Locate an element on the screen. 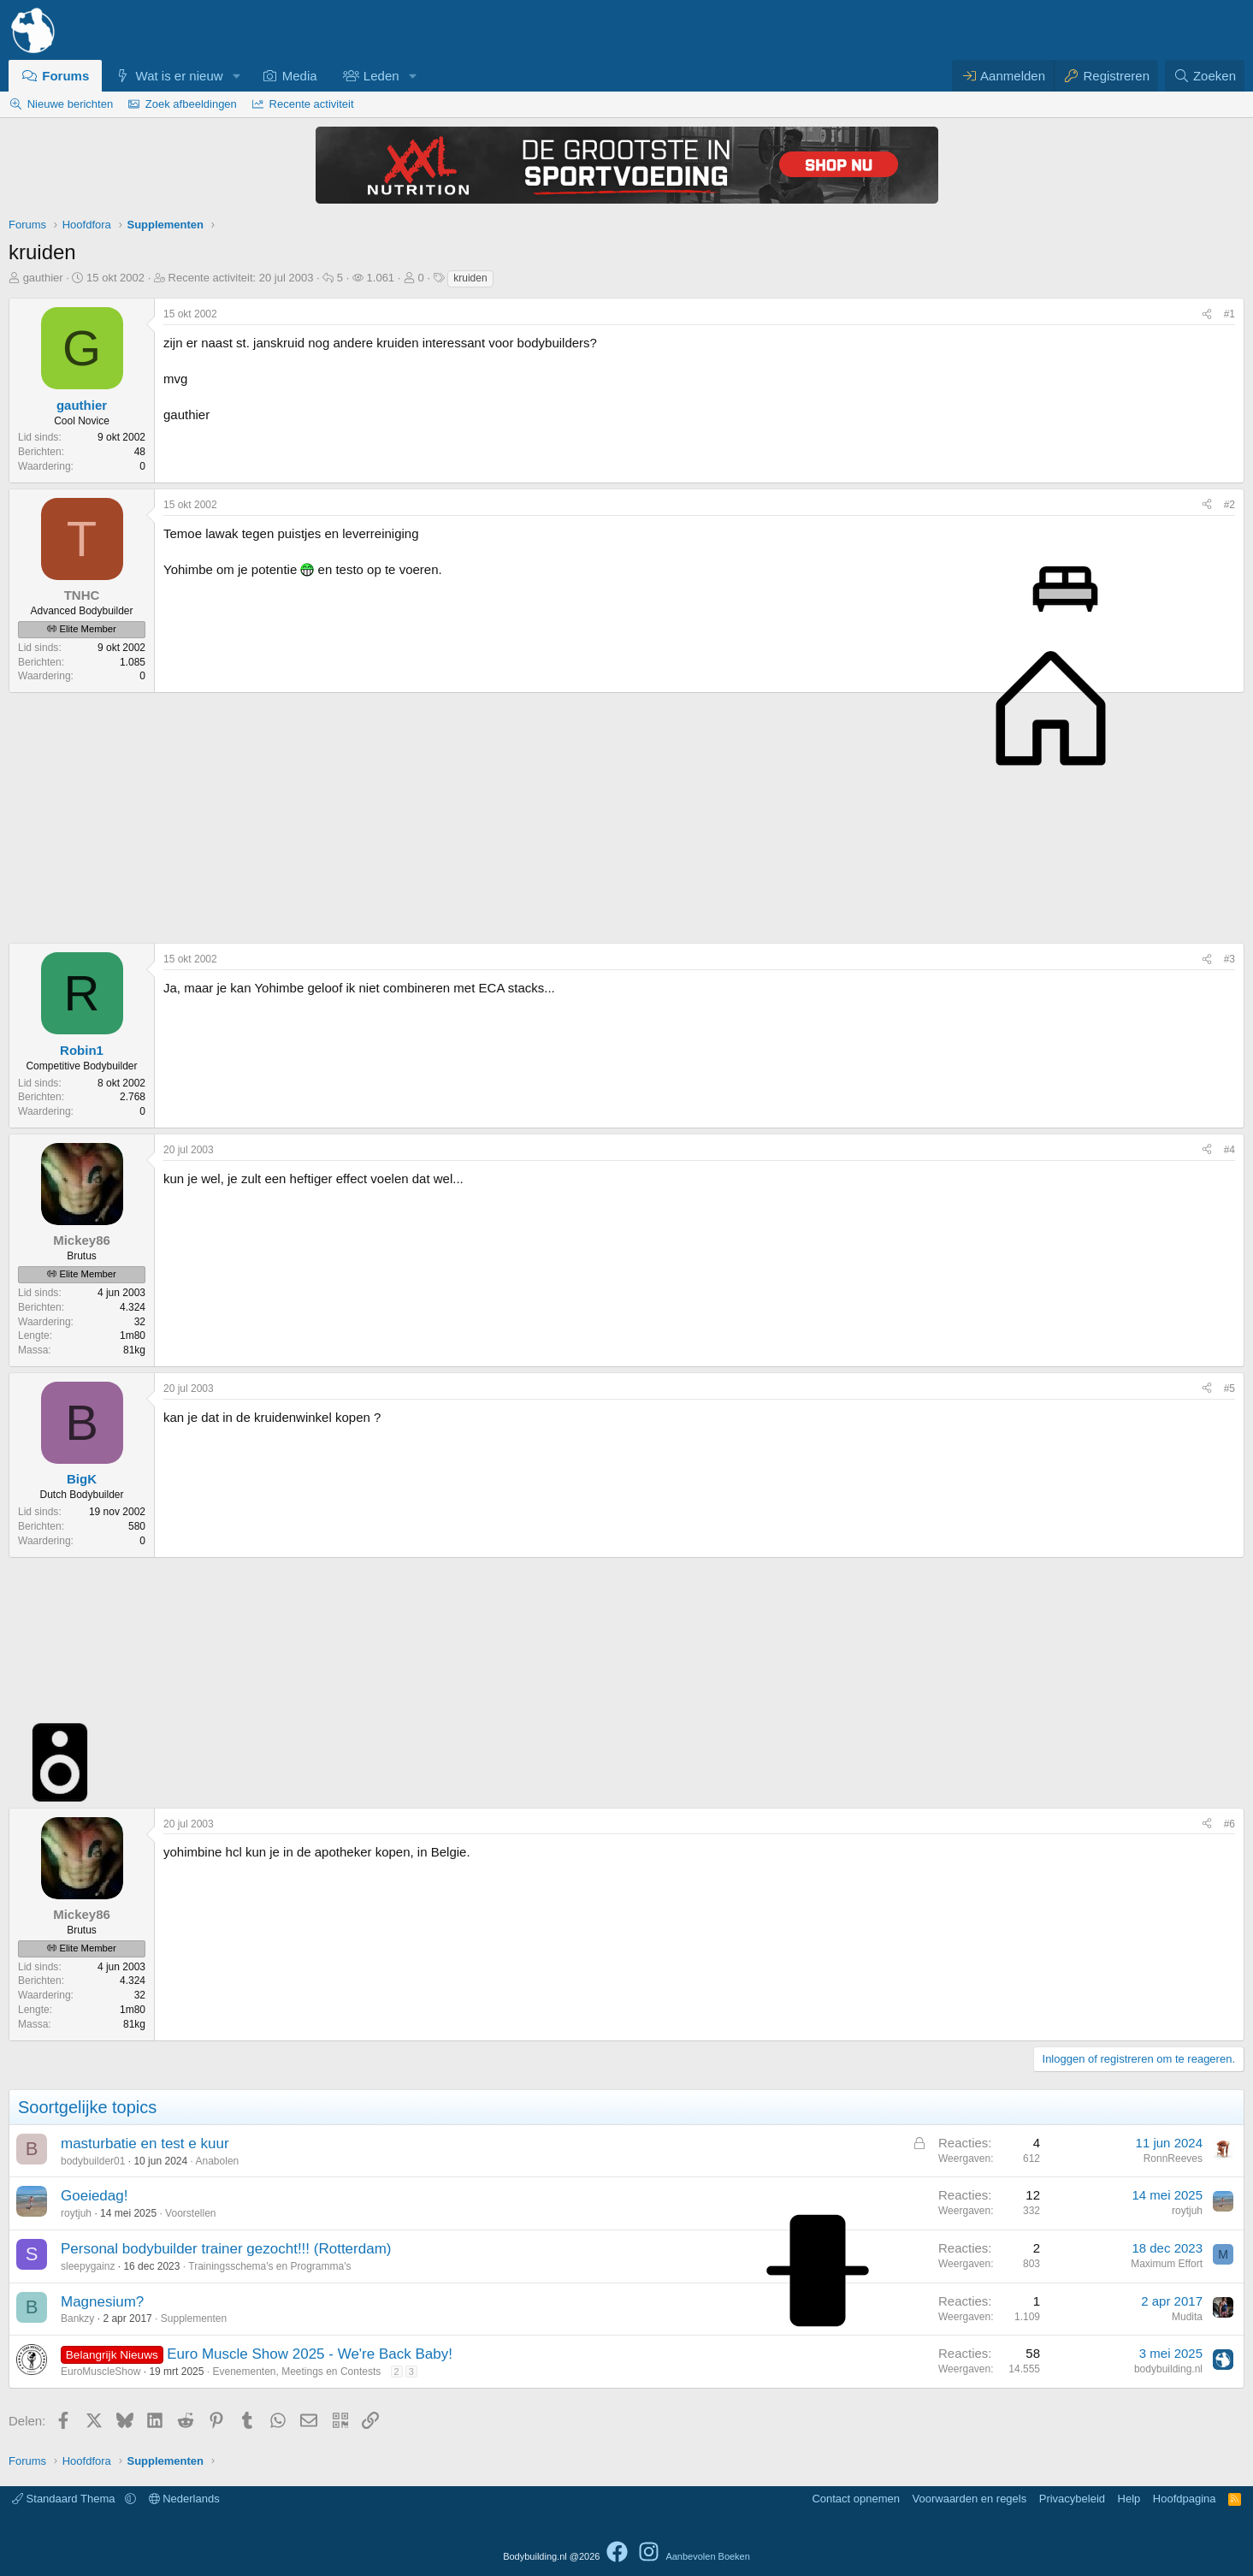 This screenshot has width=1253, height=2576. adjust speaker or audio output settings is located at coordinates (60, 1762).